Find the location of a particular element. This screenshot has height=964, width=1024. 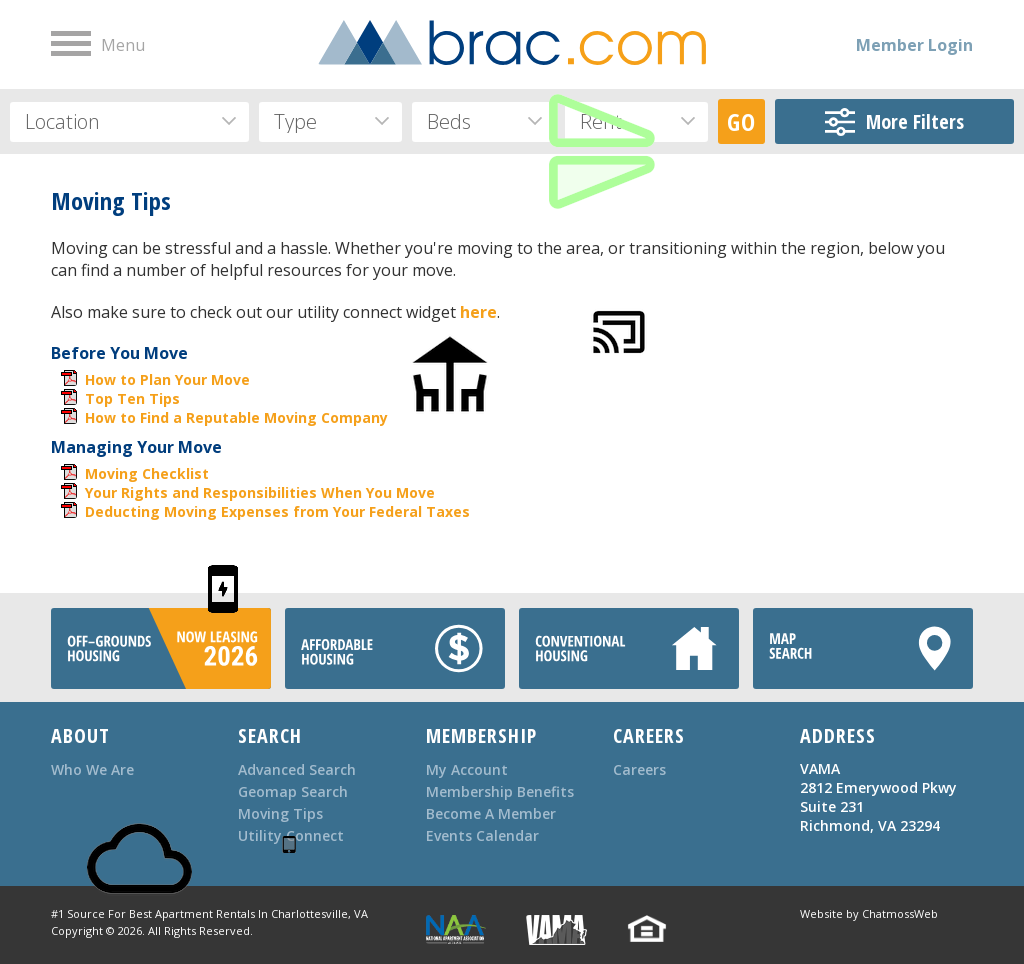

find nearby charging stations is located at coordinates (223, 589).